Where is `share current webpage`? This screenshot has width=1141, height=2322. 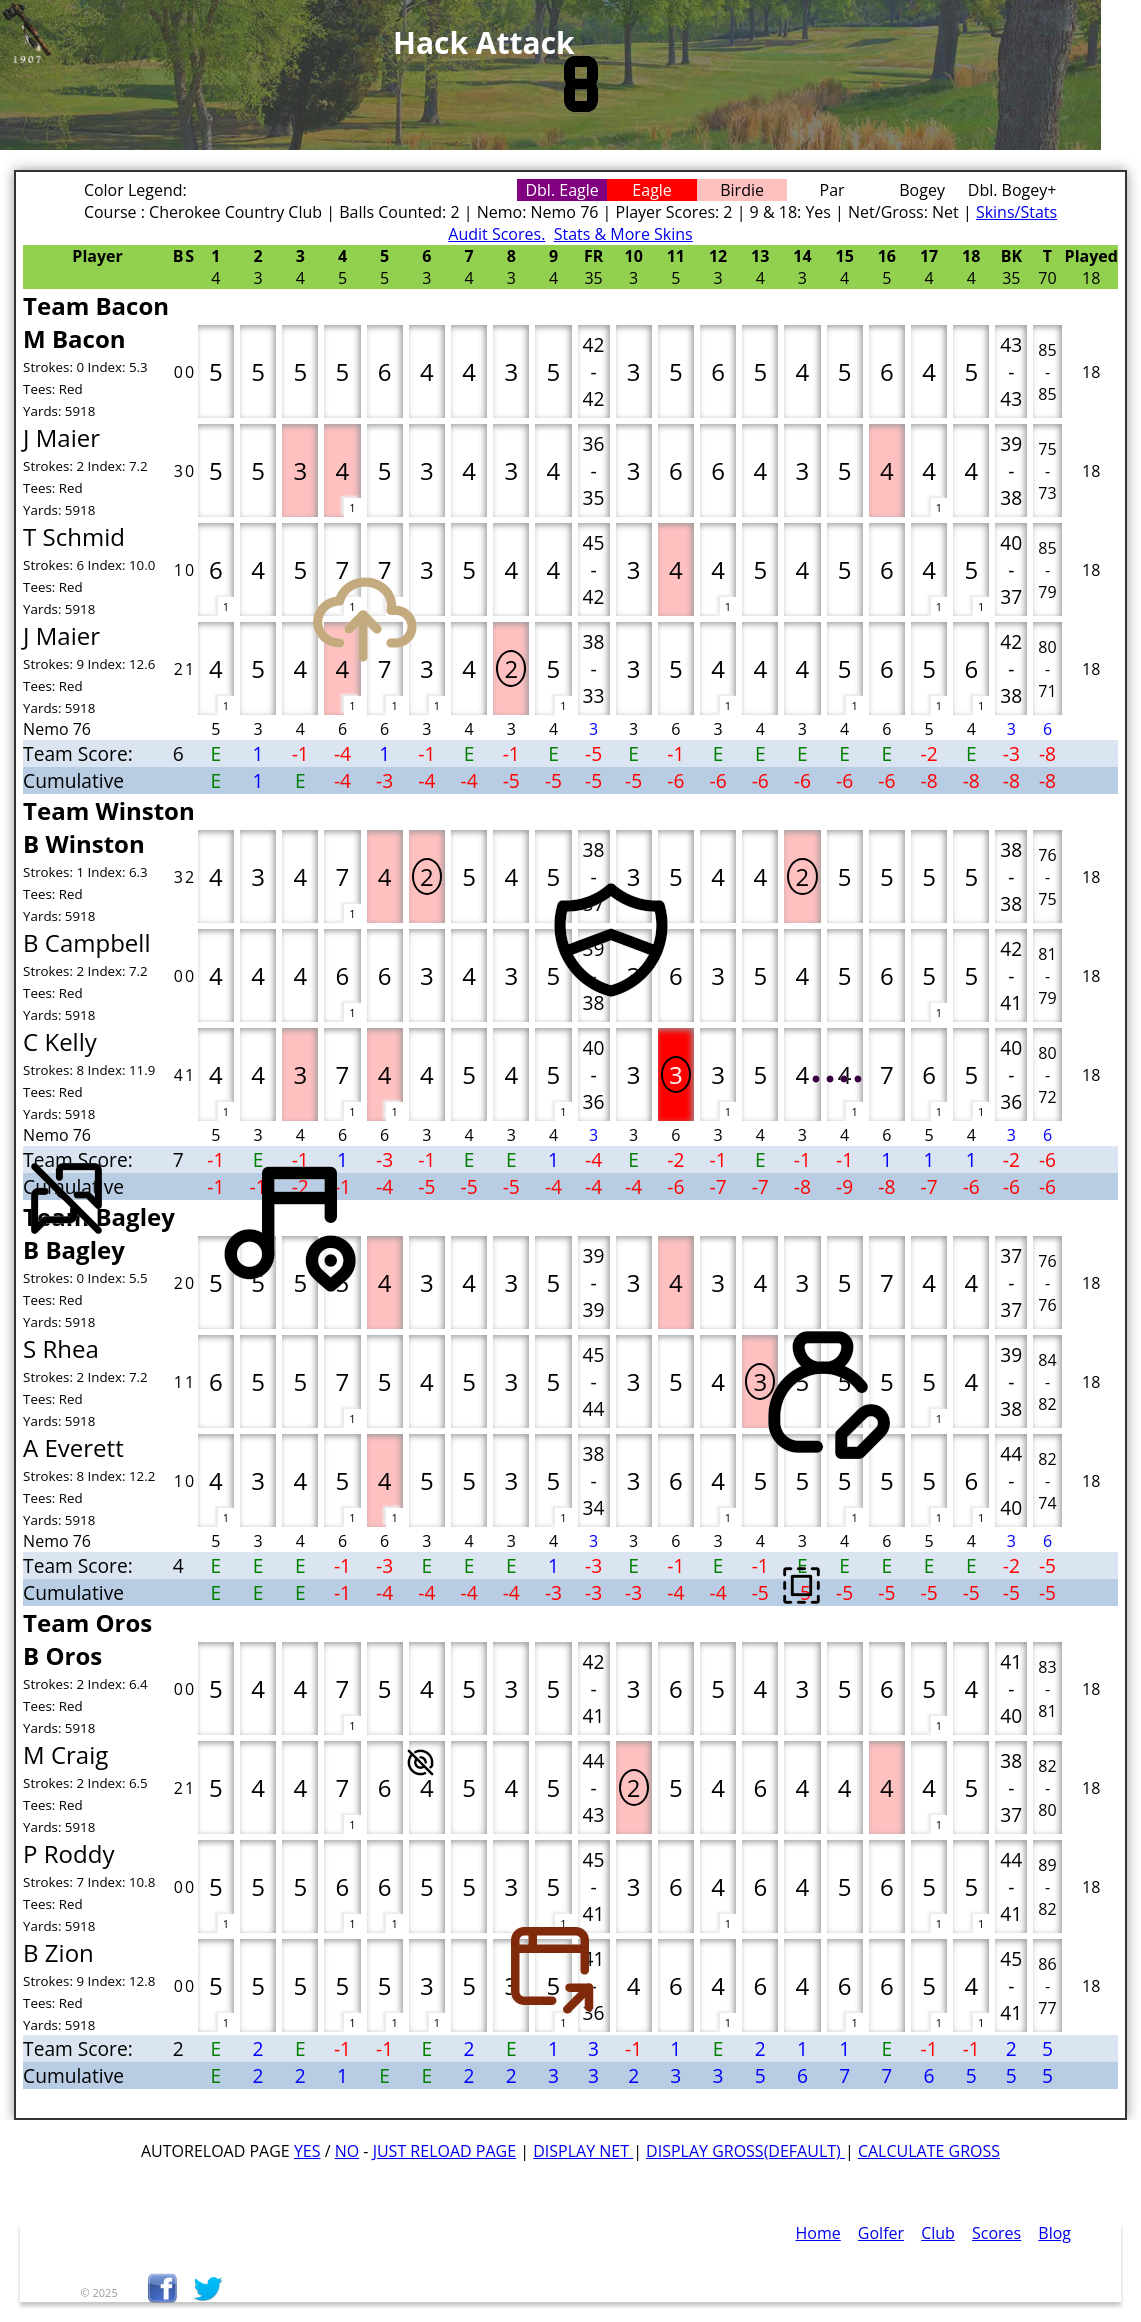
share current webpage is located at coordinates (550, 1966).